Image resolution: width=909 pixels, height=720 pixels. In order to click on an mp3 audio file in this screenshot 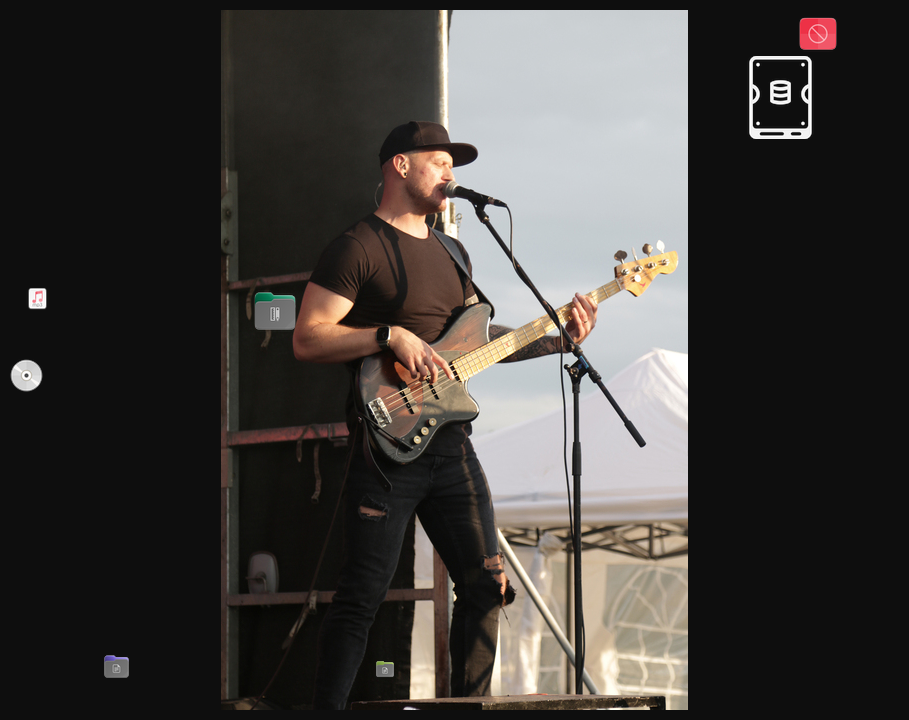, I will do `click(37, 298)`.